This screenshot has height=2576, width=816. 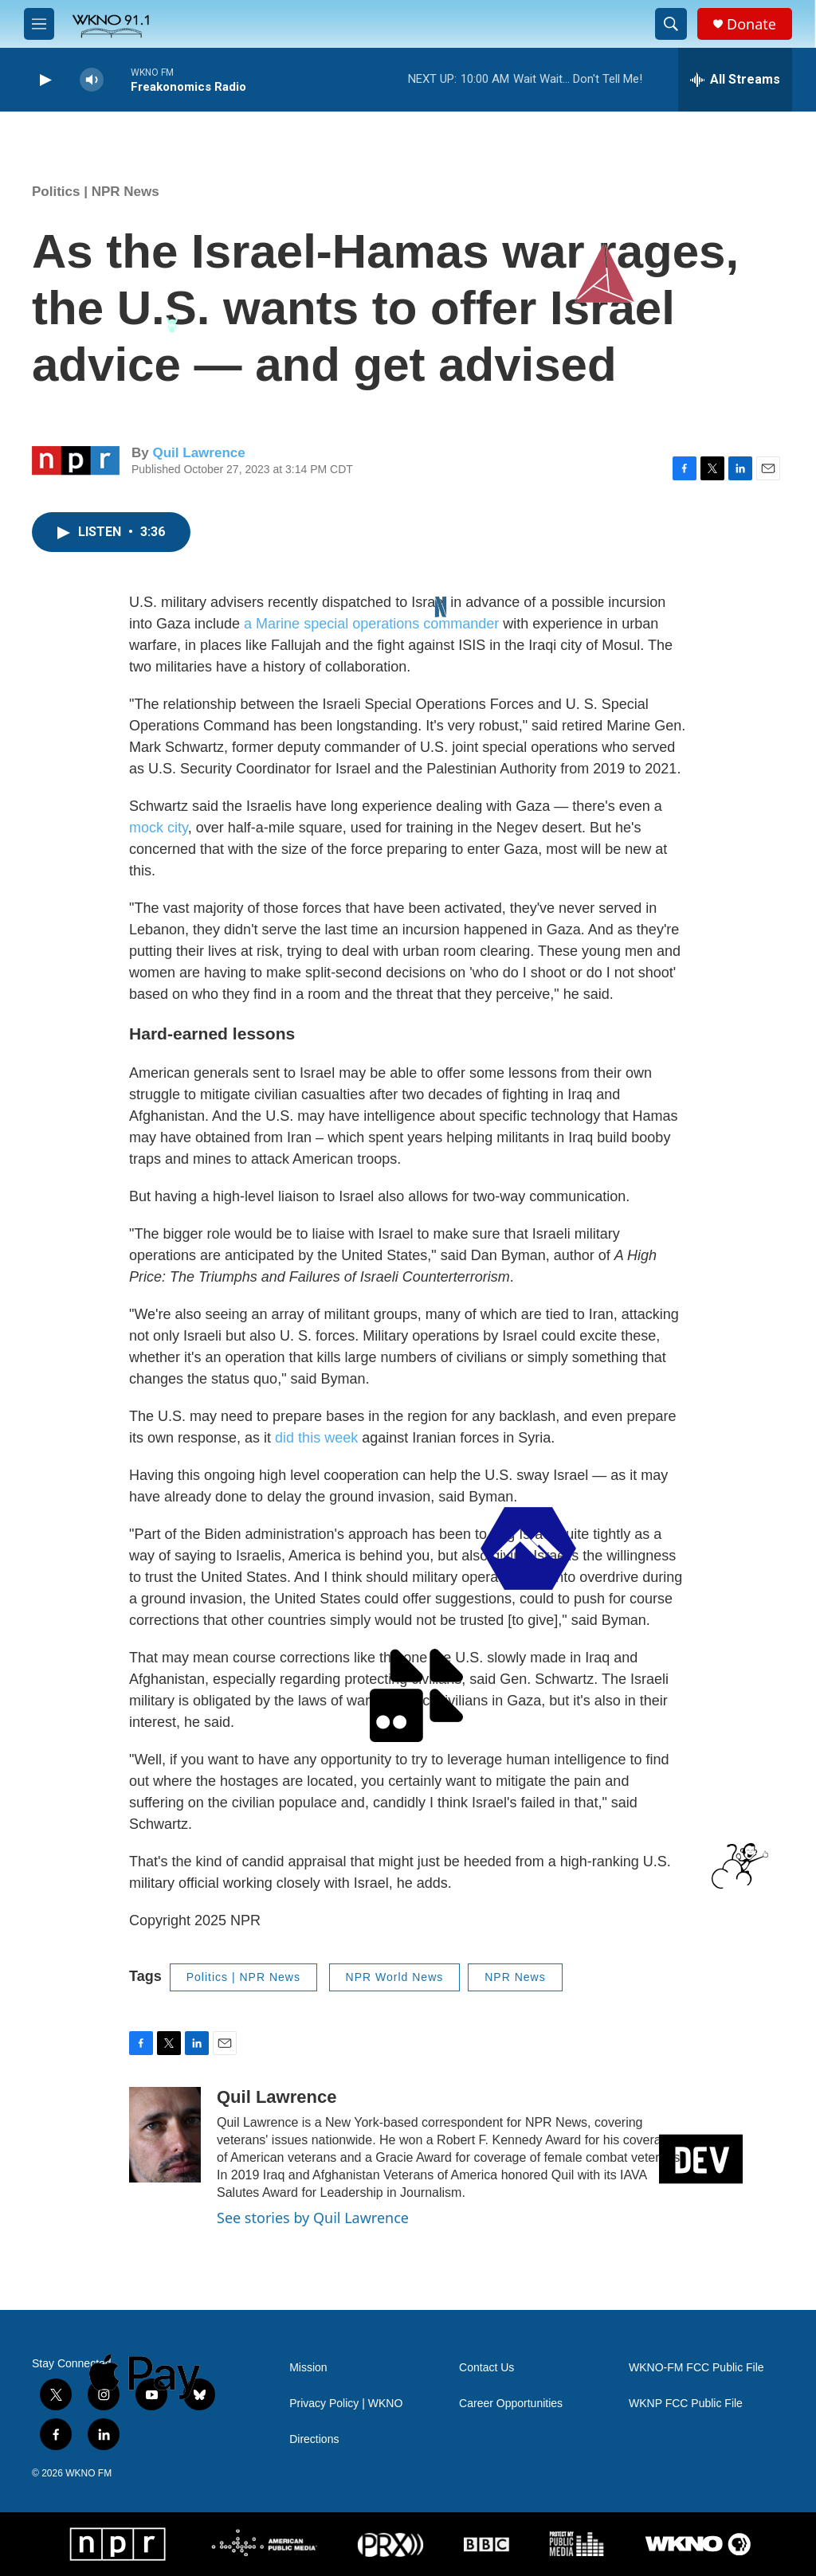 I want to click on pay with Apple Pay, so click(x=144, y=2376).